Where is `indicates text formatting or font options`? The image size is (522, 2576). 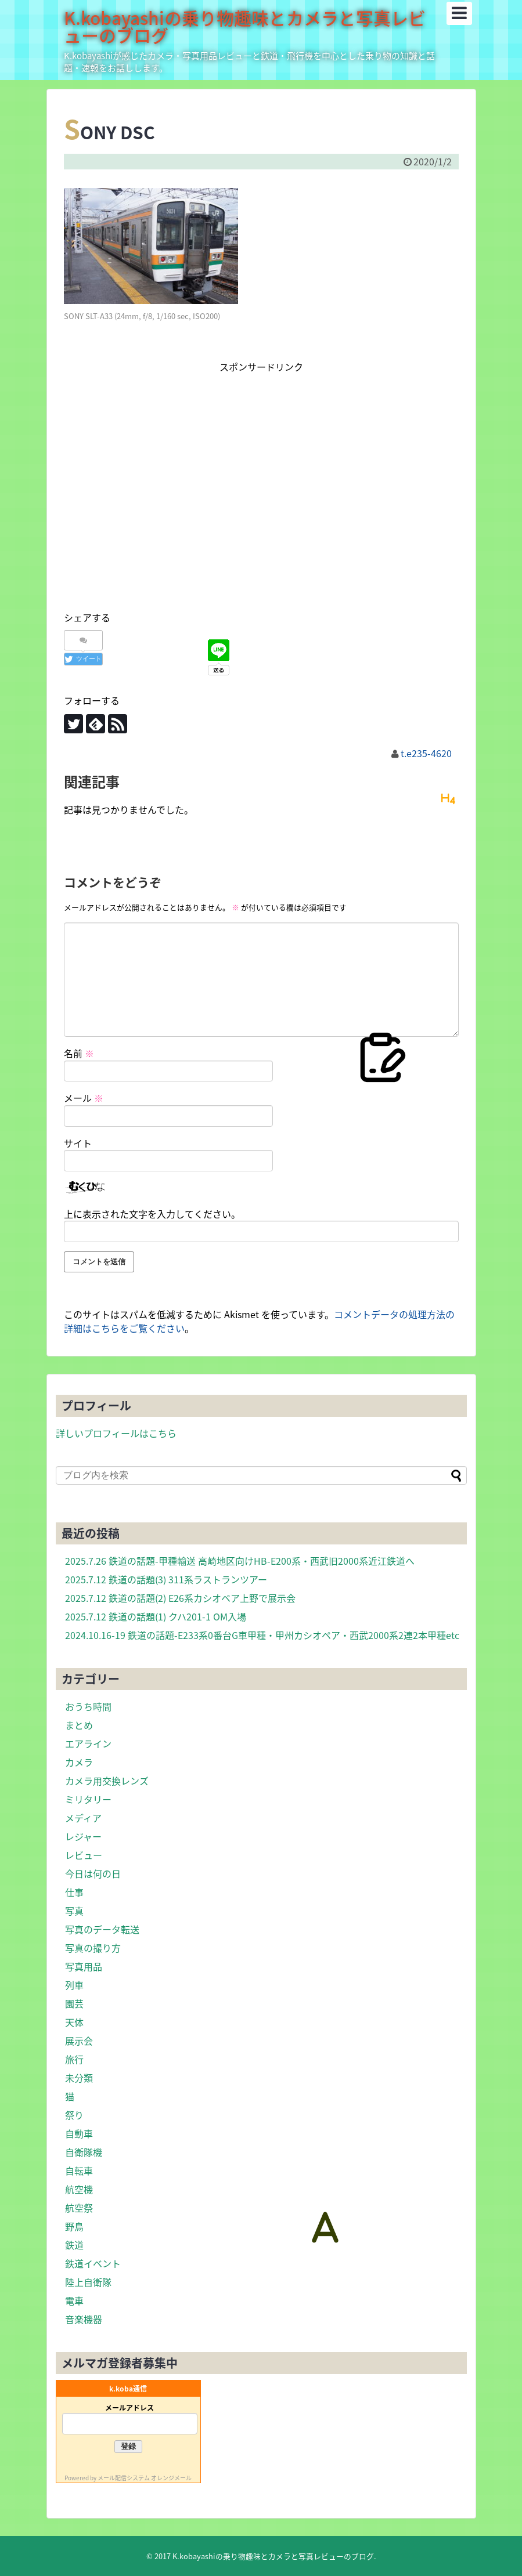 indicates text formatting or font options is located at coordinates (325, 2227).